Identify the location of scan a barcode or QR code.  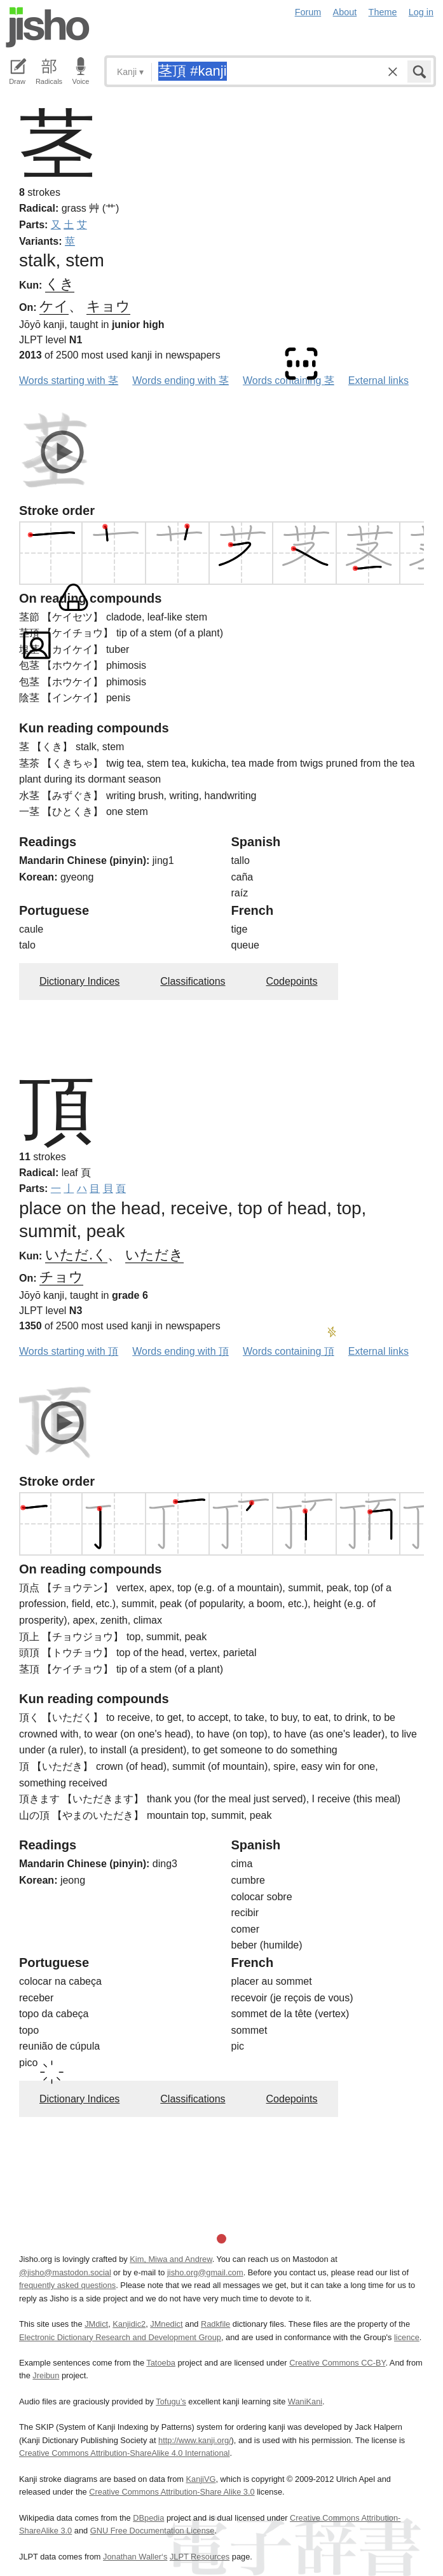
(301, 364).